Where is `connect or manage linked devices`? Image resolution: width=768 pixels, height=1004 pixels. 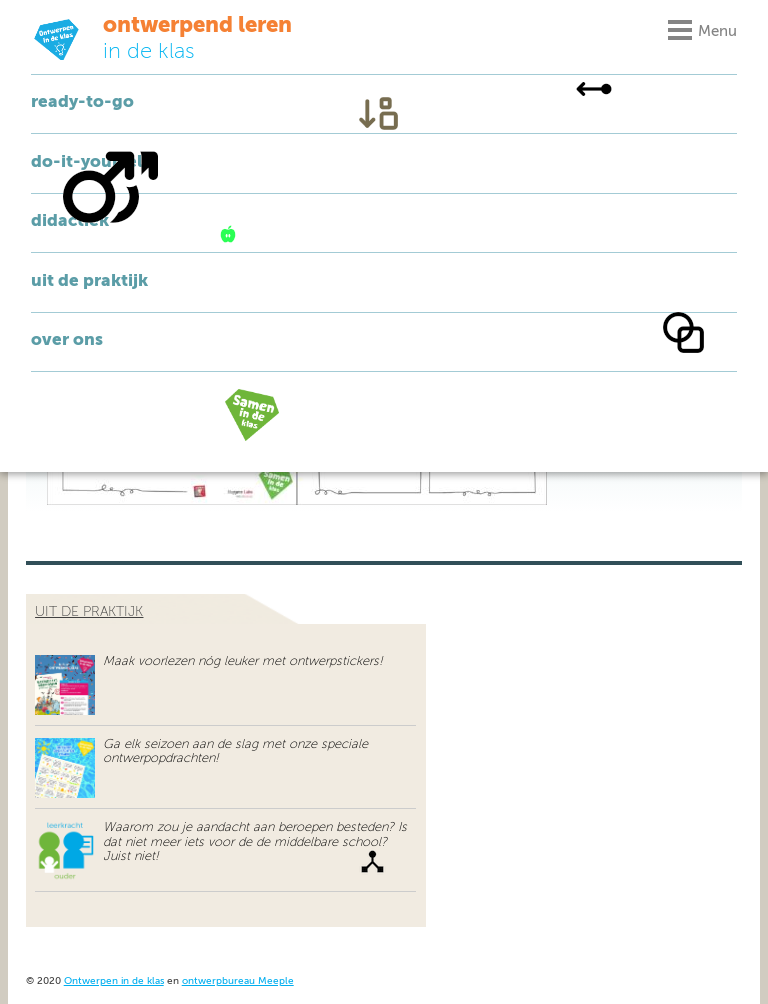
connect or manage linked devices is located at coordinates (372, 861).